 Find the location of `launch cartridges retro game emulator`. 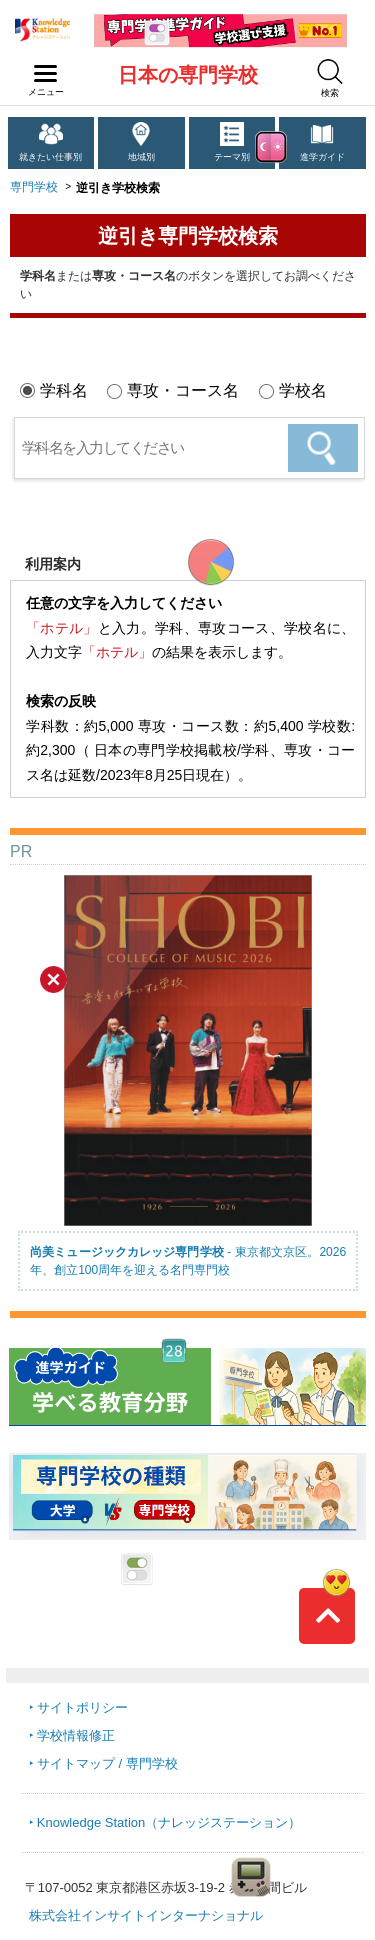

launch cartridges retro game emulator is located at coordinates (251, 1877).